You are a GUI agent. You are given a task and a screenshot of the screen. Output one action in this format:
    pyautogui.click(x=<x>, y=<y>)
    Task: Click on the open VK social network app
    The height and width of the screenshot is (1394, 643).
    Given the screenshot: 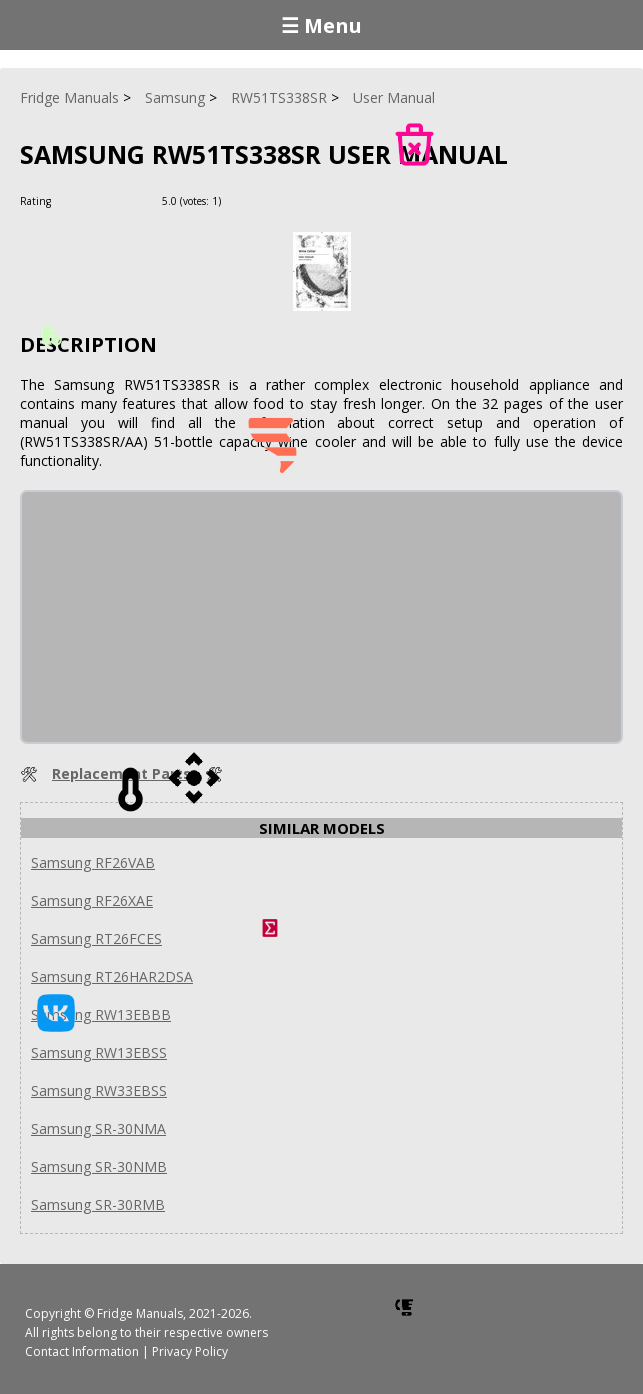 What is the action you would take?
    pyautogui.click(x=56, y=1013)
    